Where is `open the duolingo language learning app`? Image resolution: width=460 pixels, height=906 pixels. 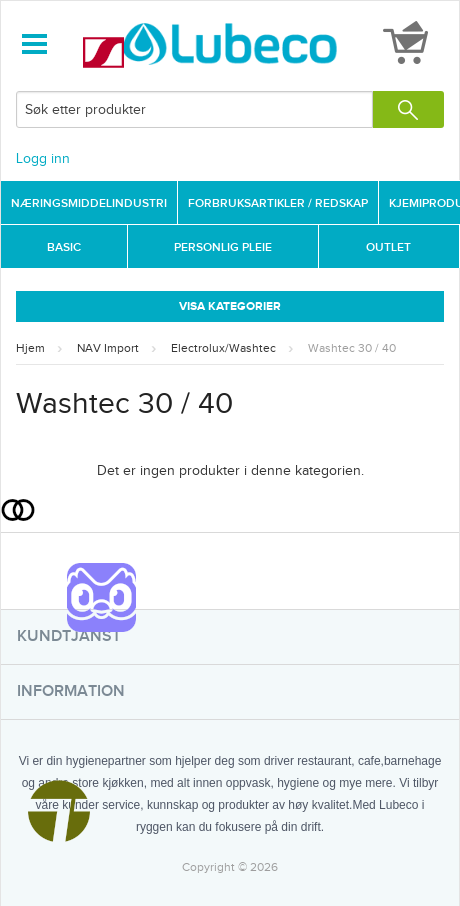 open the duolingo language learning app is located at coordinates (101, 597).